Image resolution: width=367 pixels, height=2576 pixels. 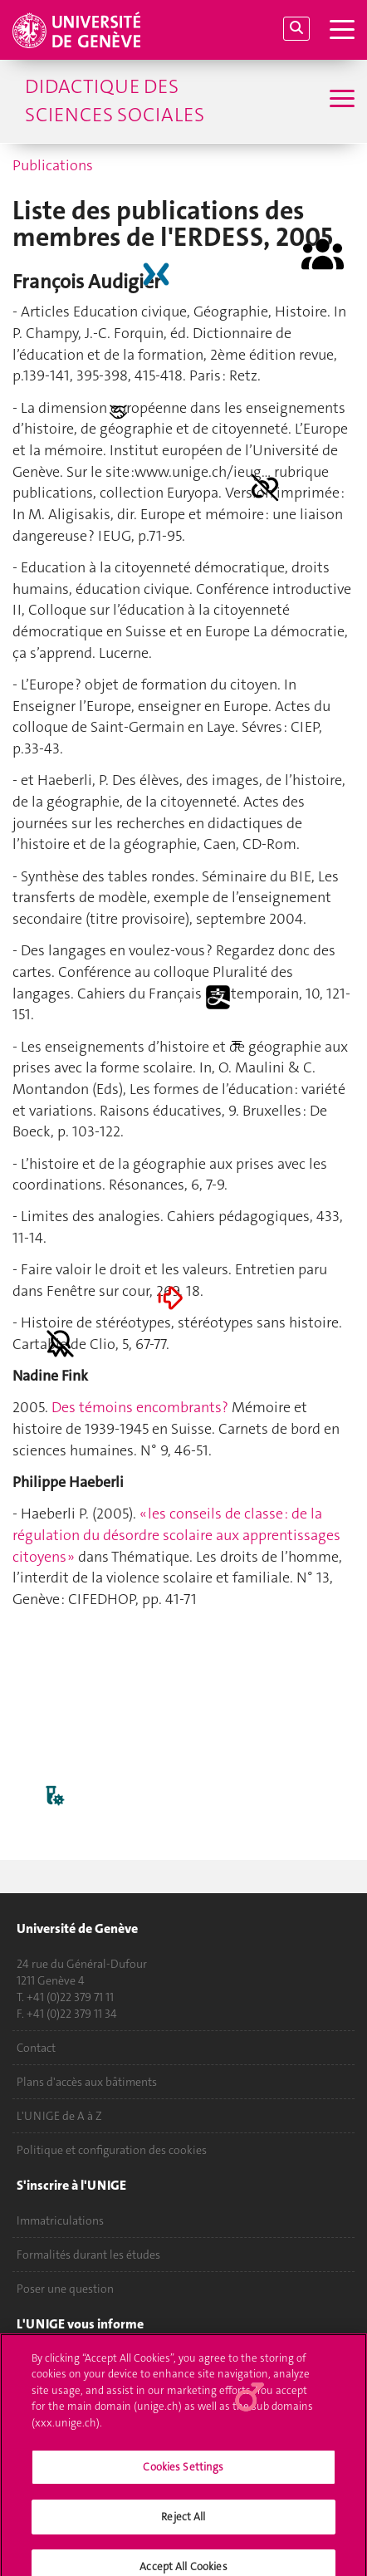 I want to click on mixer streaming platform logo, so click(x=156, y=274).